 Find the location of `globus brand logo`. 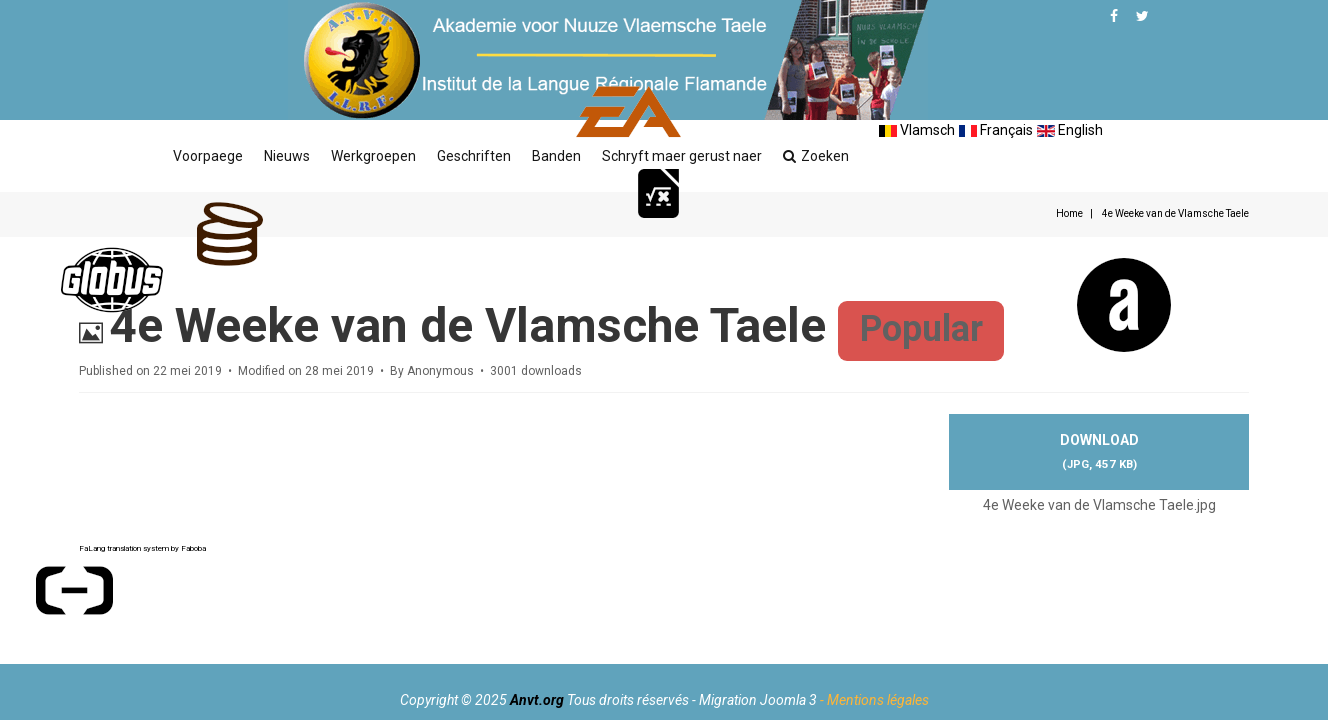

globus brand logo is located at coordinates (112, 280).